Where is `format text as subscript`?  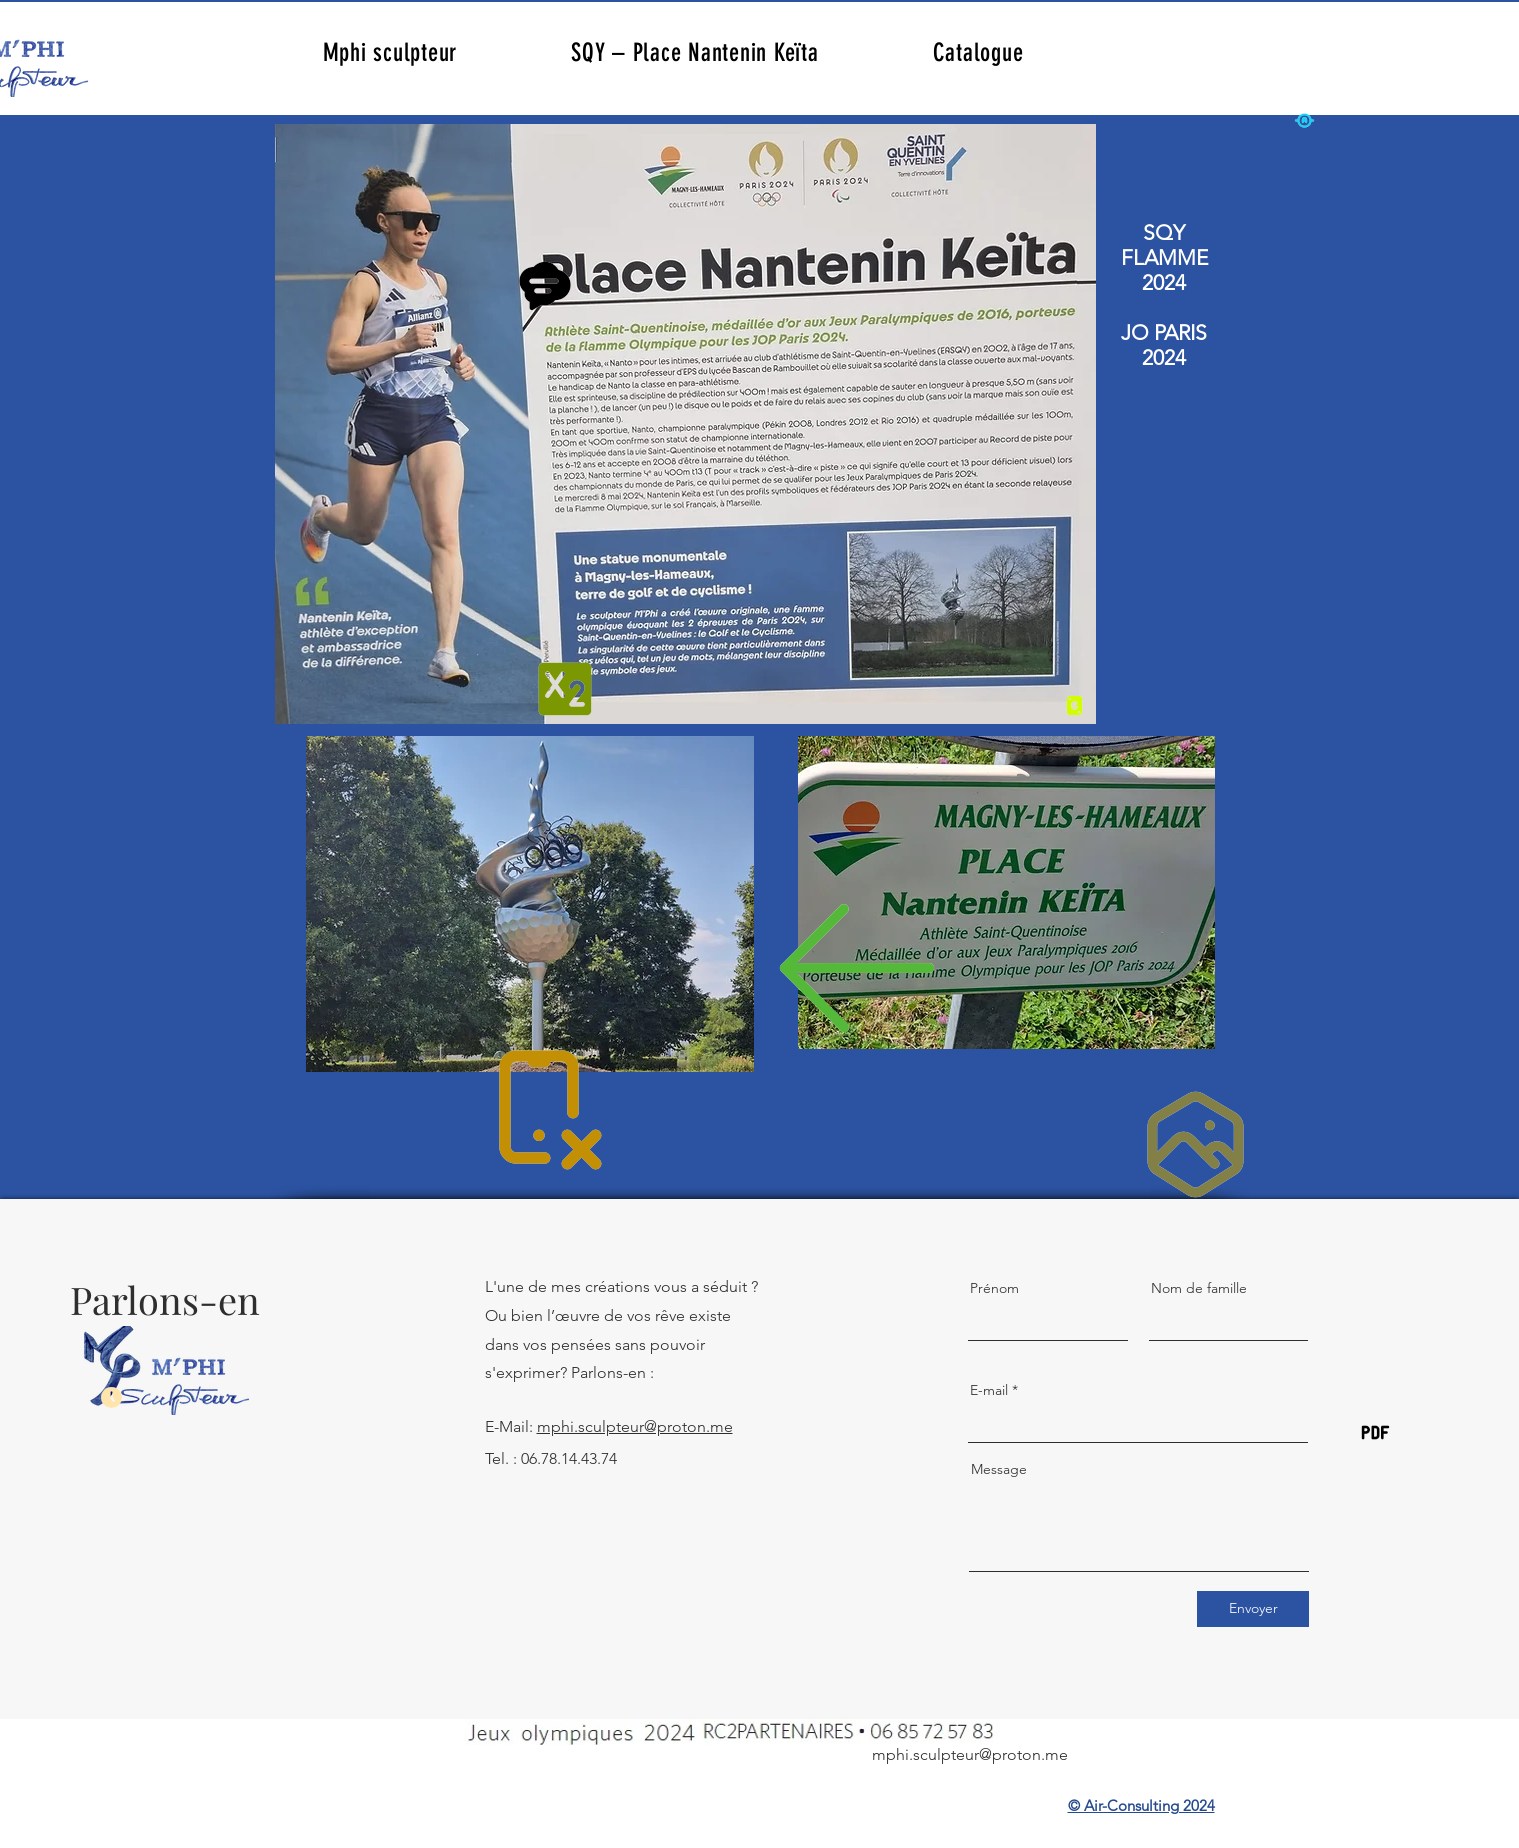 format text as subscript is located at coordinates (565, 689).